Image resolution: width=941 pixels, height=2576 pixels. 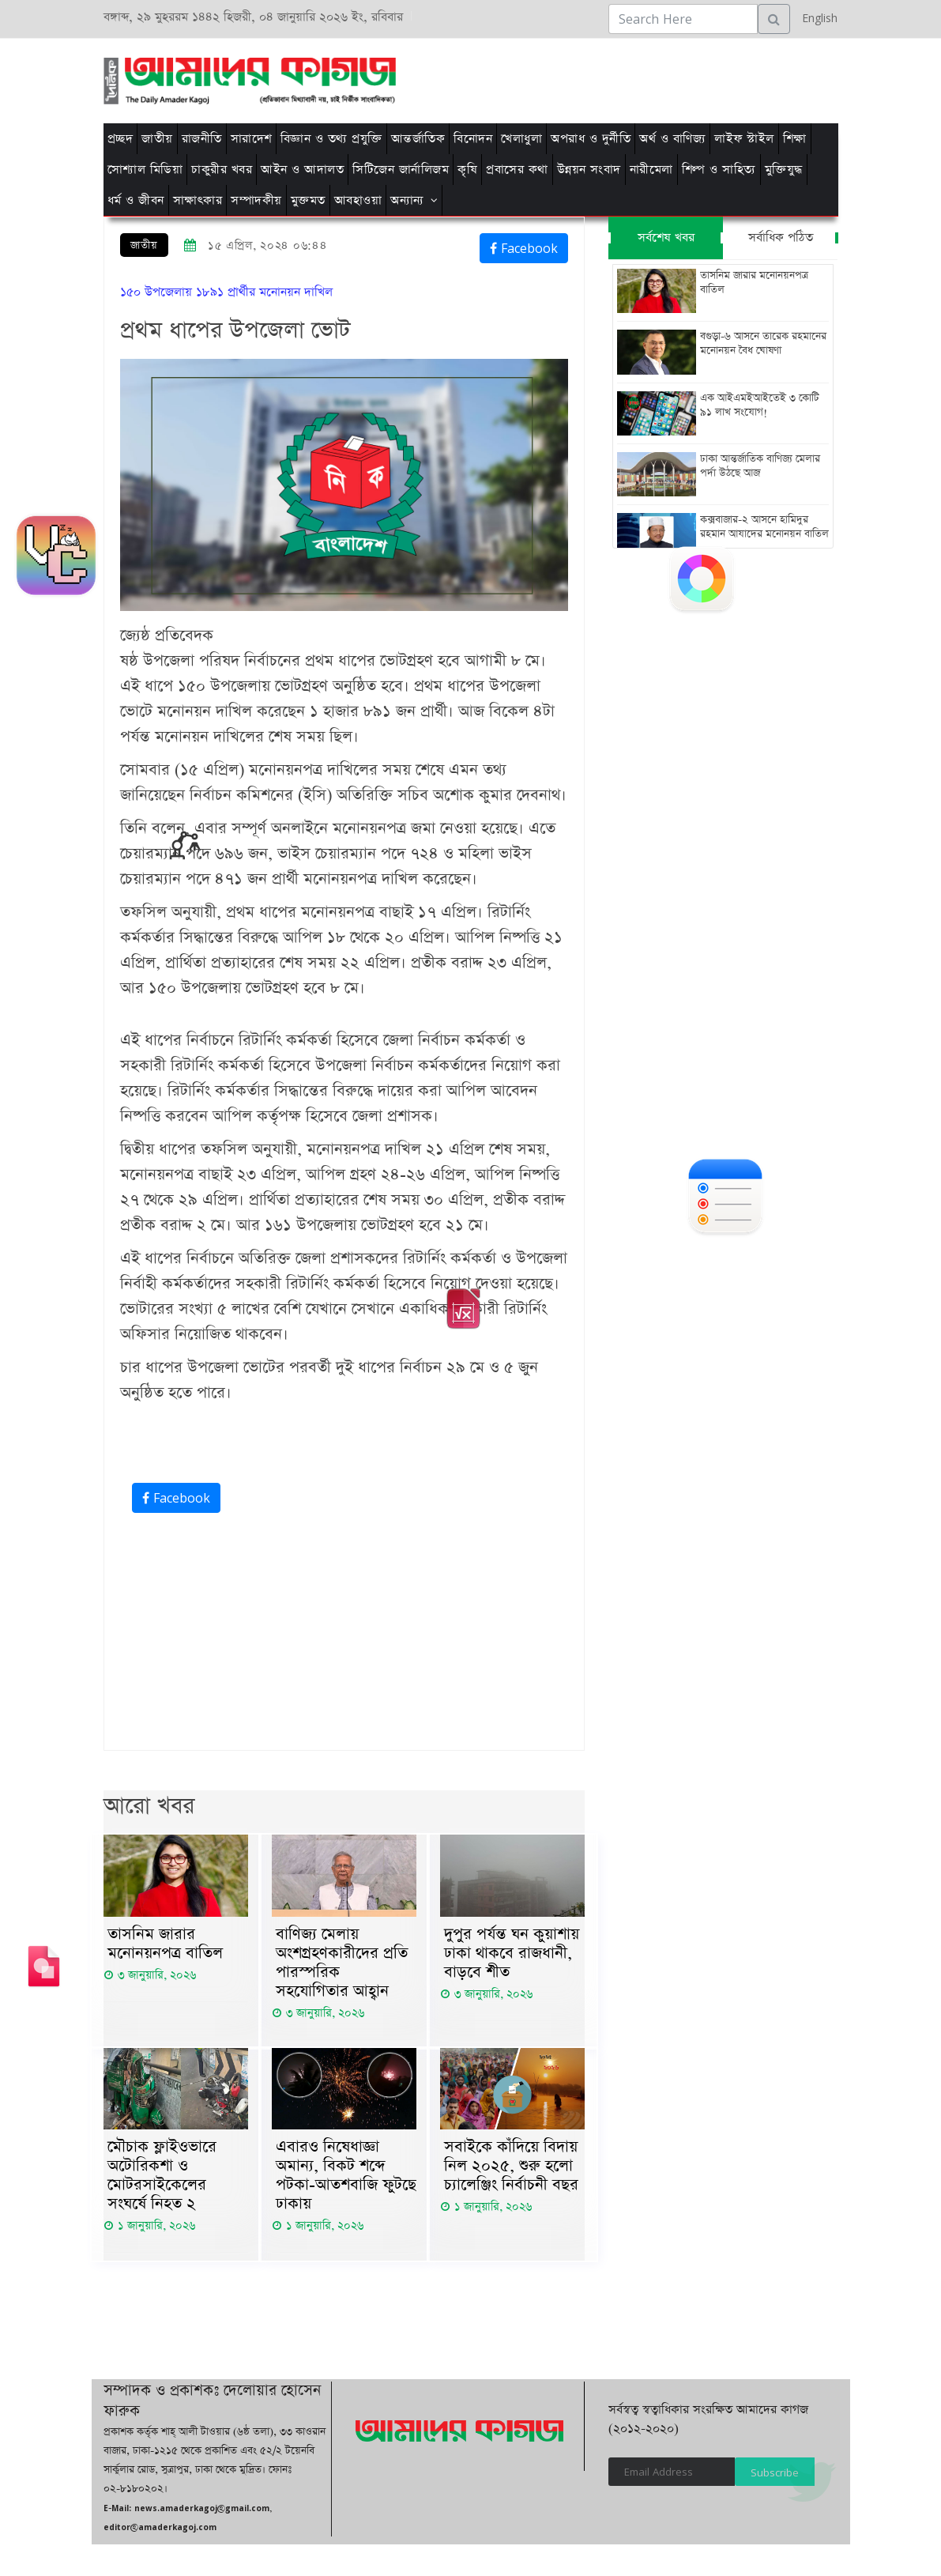 What do you see at coordinates (725, 1196) in the screenshot?
I see `open the basket notes or list-taking app` at bounding box center [725, 1196].